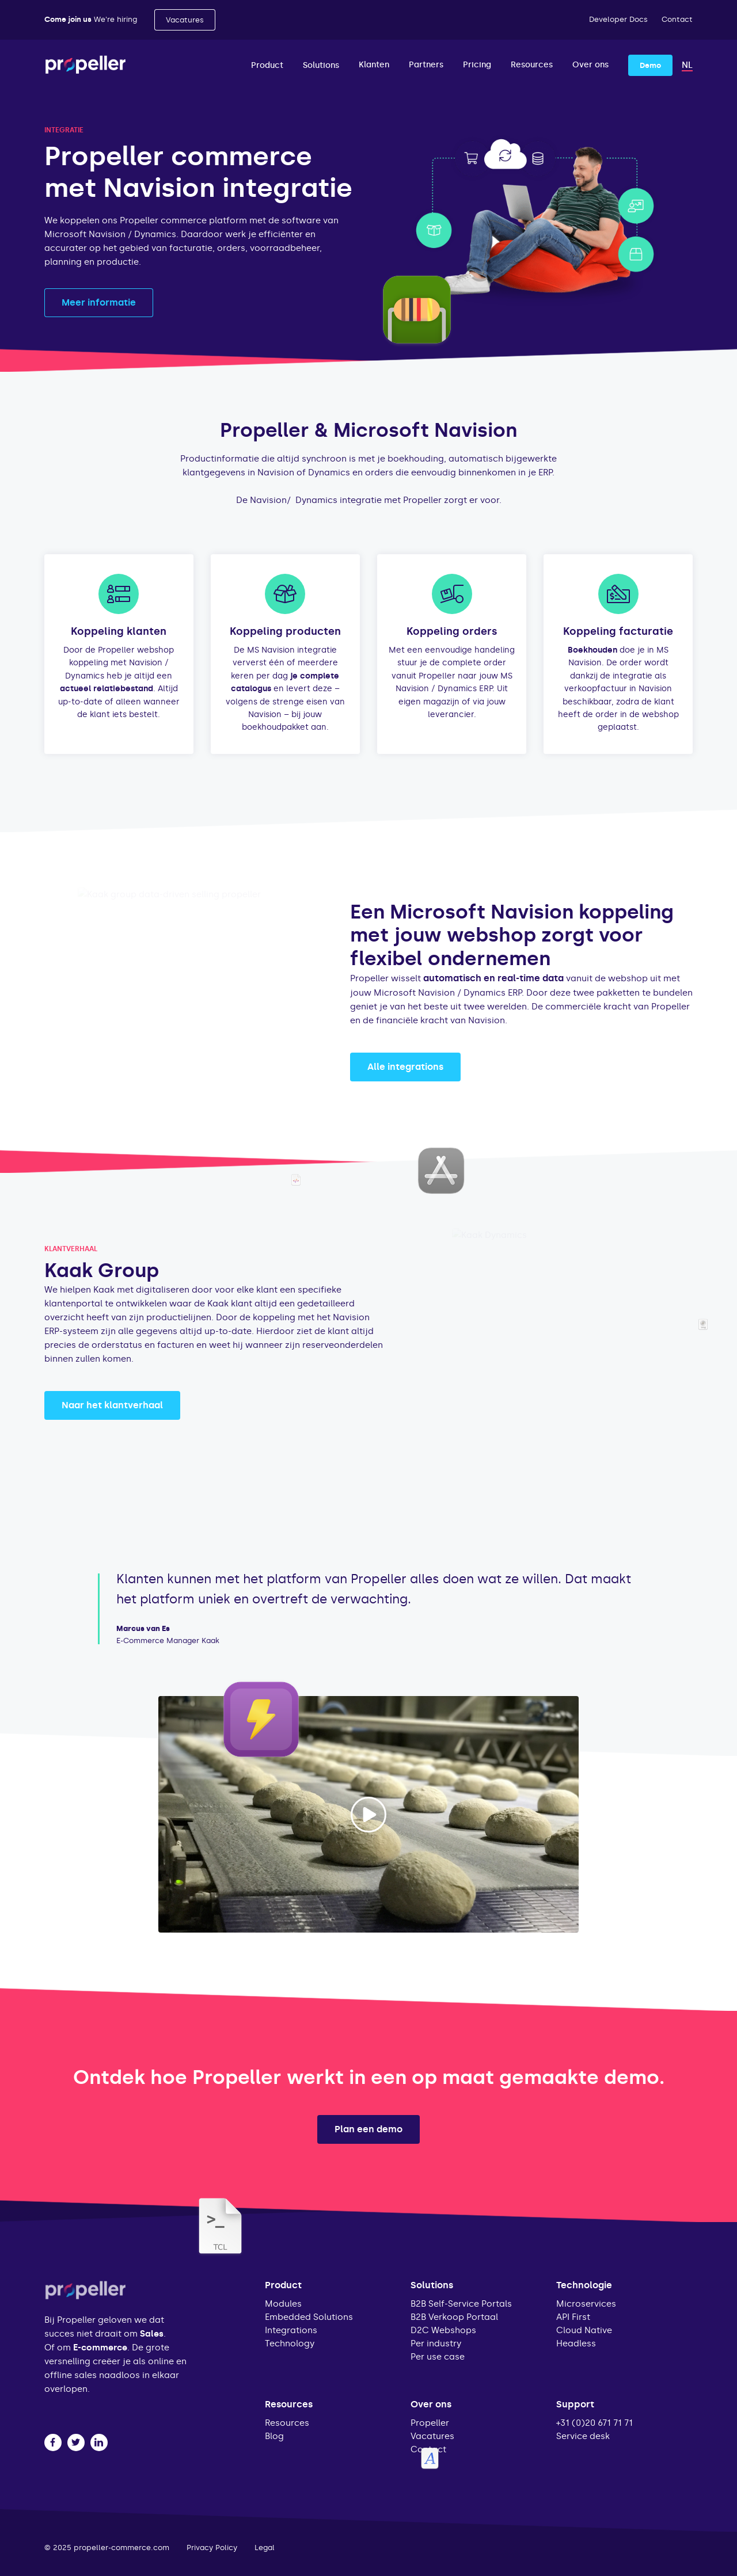 Image resolution: width=737 pixels, height=2576 pixels. Describe the element at coordinates (441, 1171) in the screenshot. I see `open the App Store to browse and download apps` at that location.